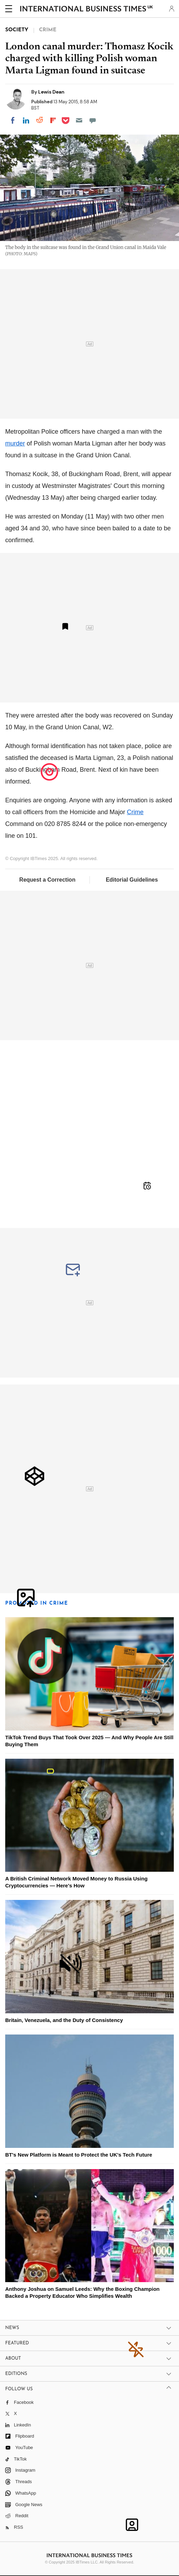  Describe the element at coordinates (132, 2525) in the screenshot. I see `view user profile` at that location.